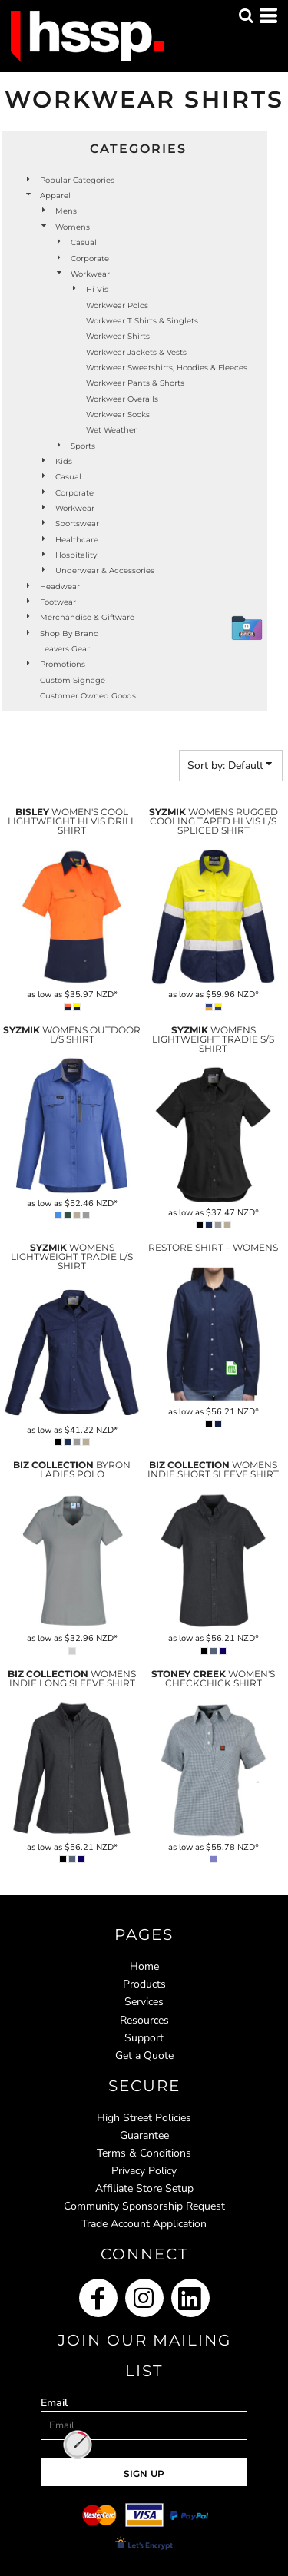 The width and height of the screenshot is (288, 2576). What do you see at coordinates (78, 2445) in the screenshot?
I see `open sysprof system profiler application` at bounding box center [78, 2445].